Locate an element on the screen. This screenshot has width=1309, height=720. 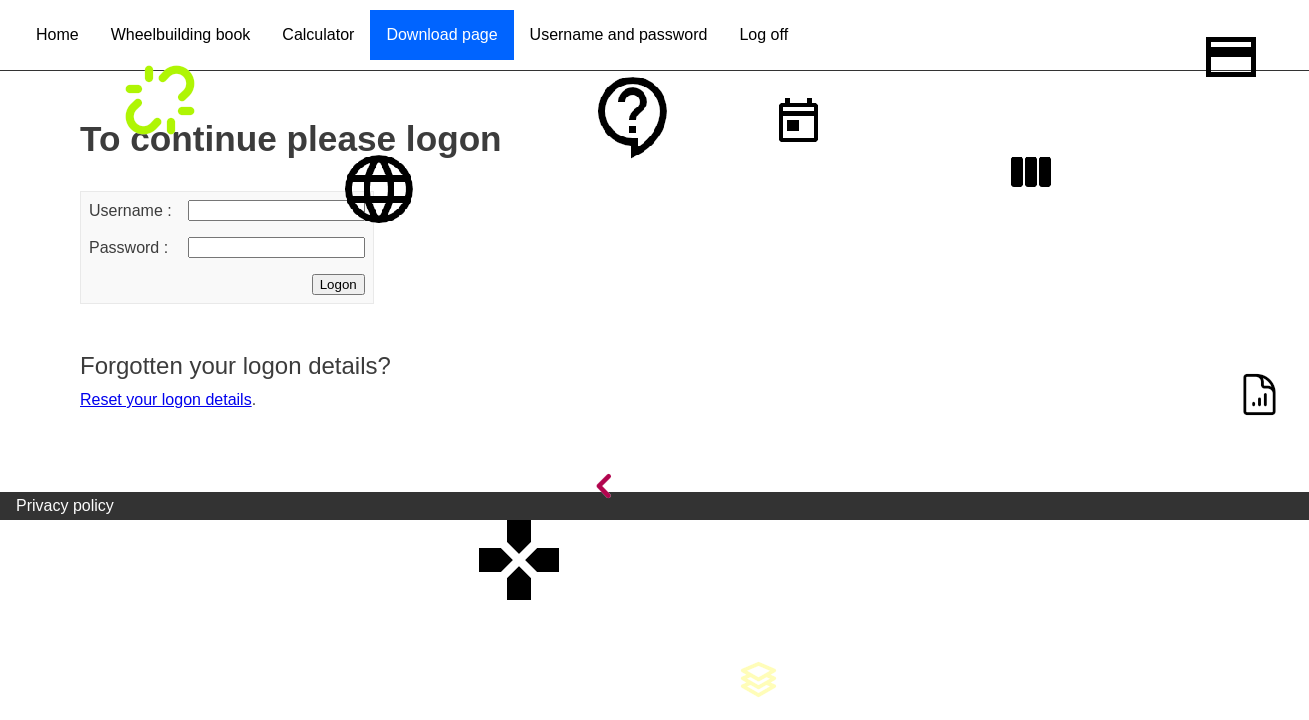
contact customer support is located at coordinates (634, 116).